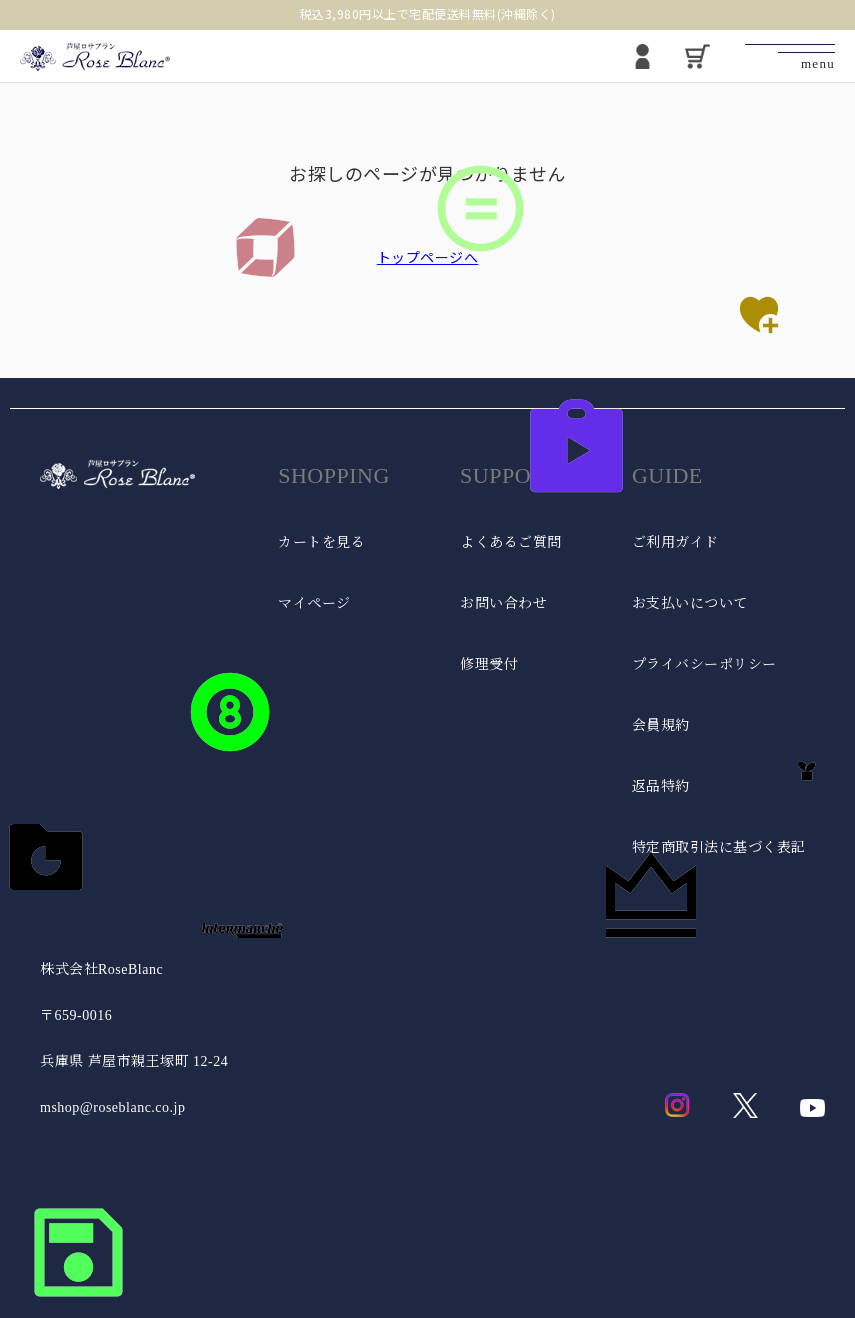 This screenshot has height=1318, width=855. I want to click on add to favorites, so click(759, 314).